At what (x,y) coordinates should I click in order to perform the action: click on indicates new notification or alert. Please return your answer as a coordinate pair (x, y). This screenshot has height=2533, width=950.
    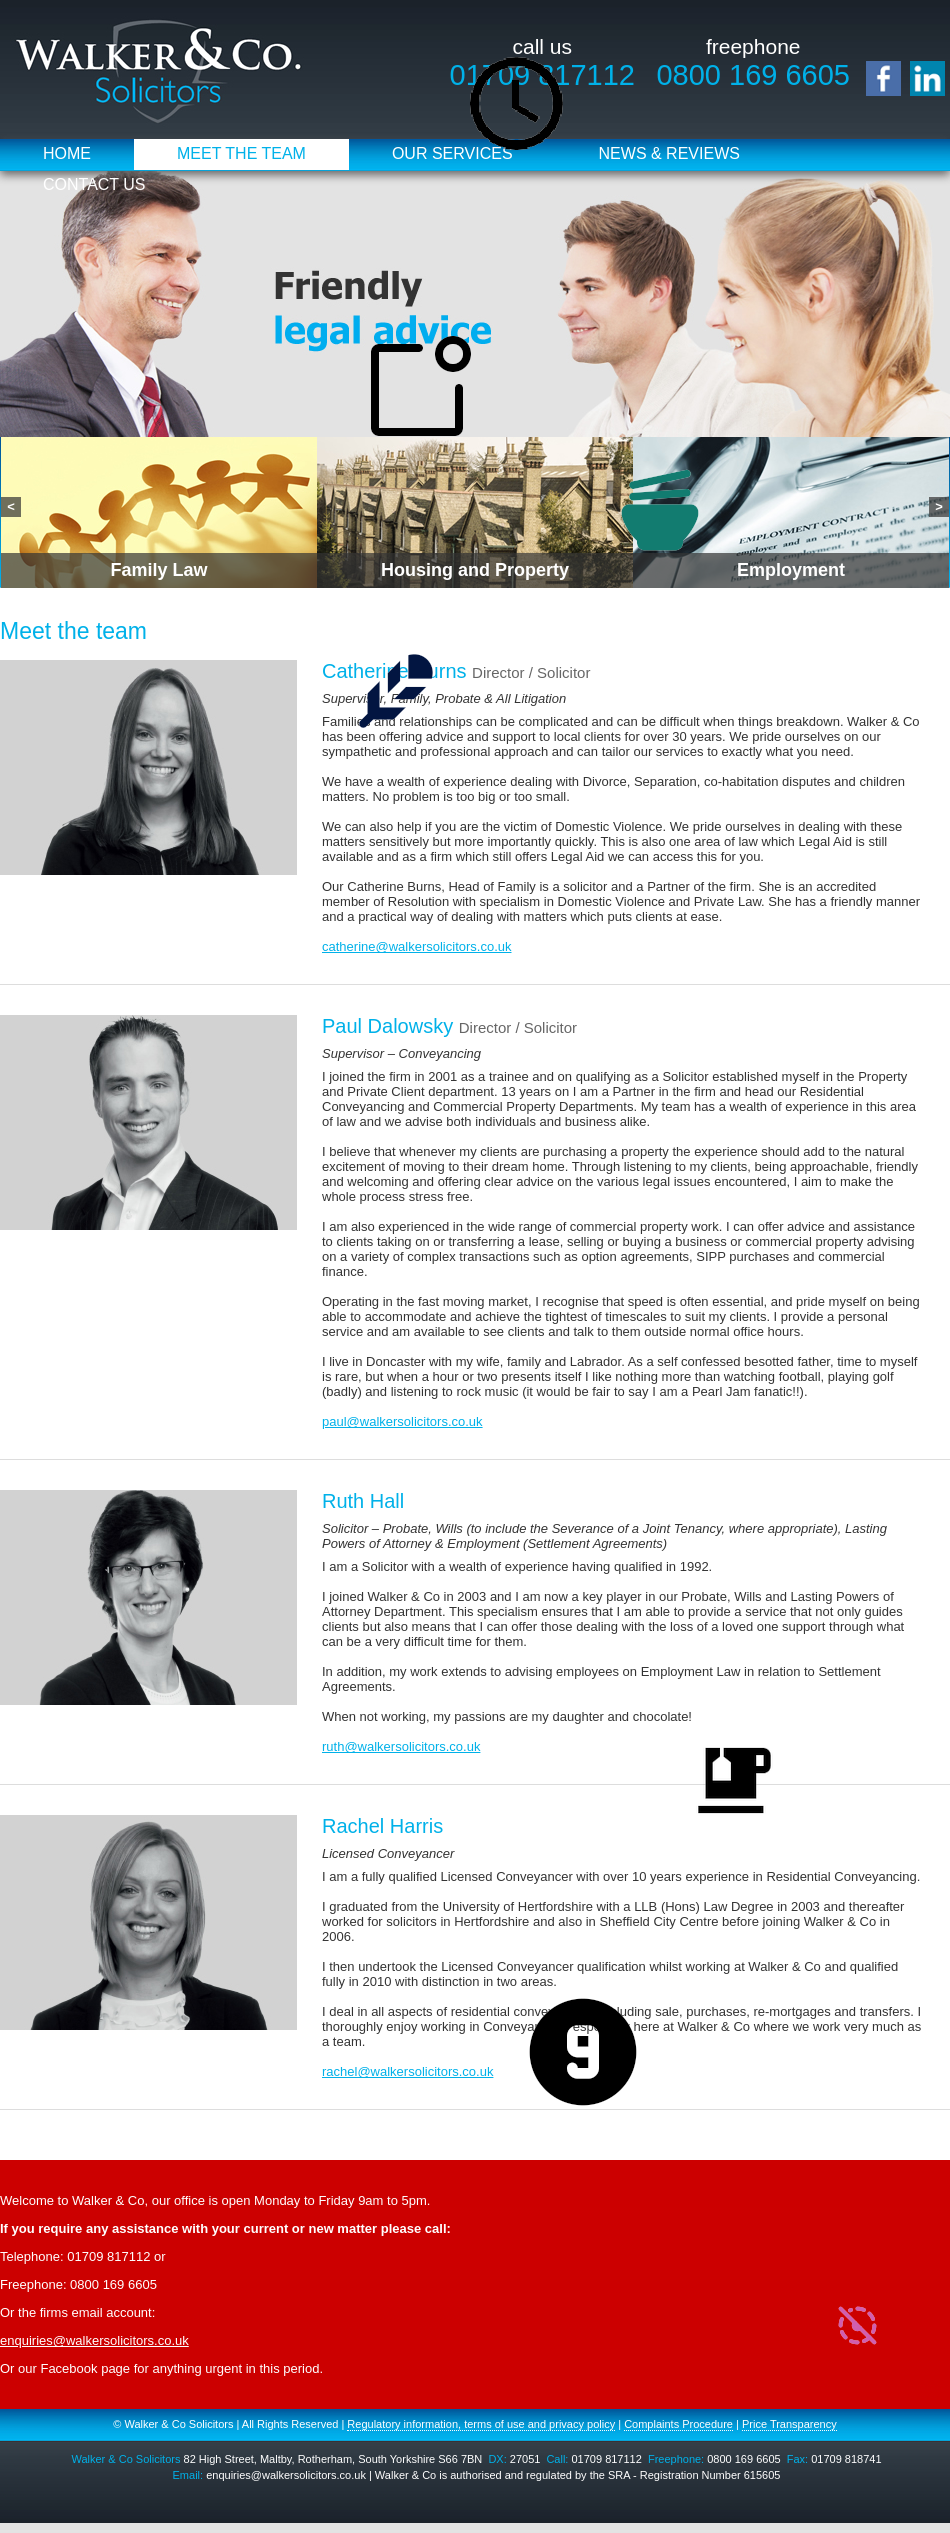
    Looking at the image, I should click on (419, 388).